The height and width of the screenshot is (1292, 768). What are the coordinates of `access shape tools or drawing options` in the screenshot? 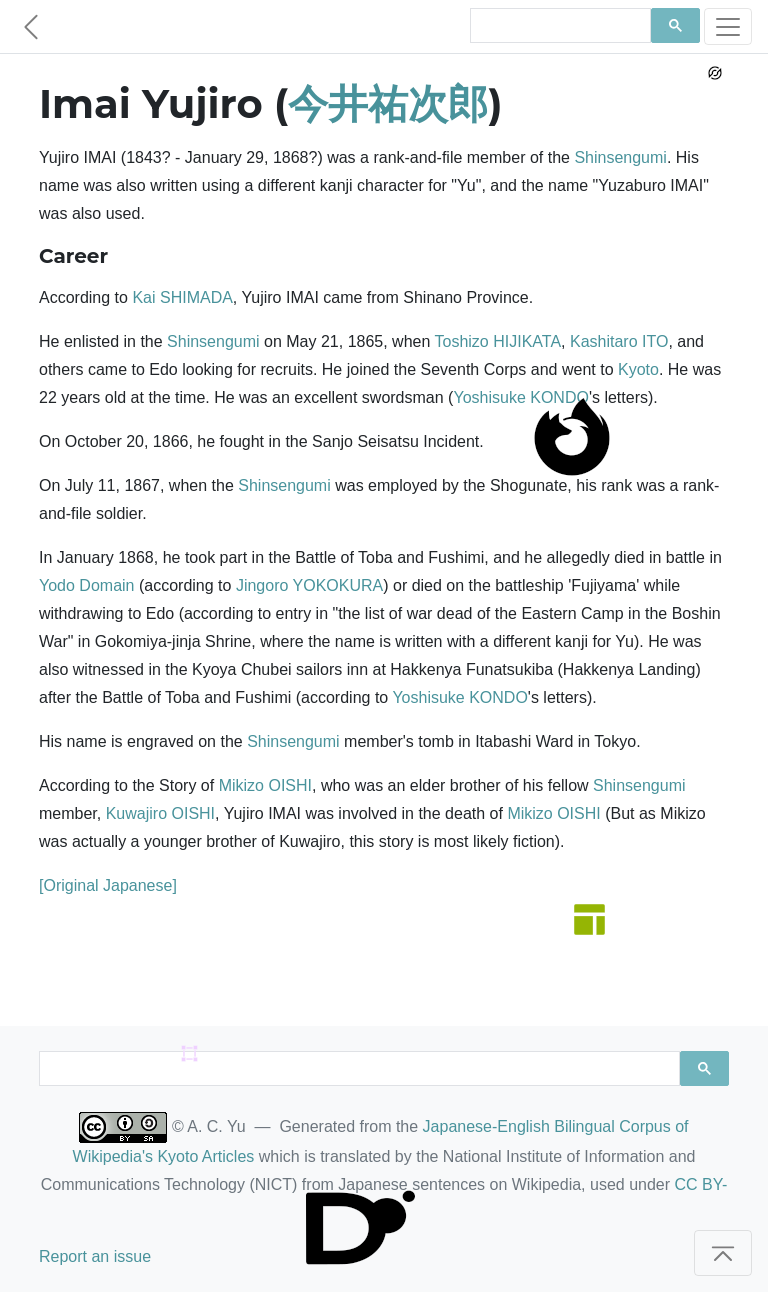 It's located at (189, 1053).